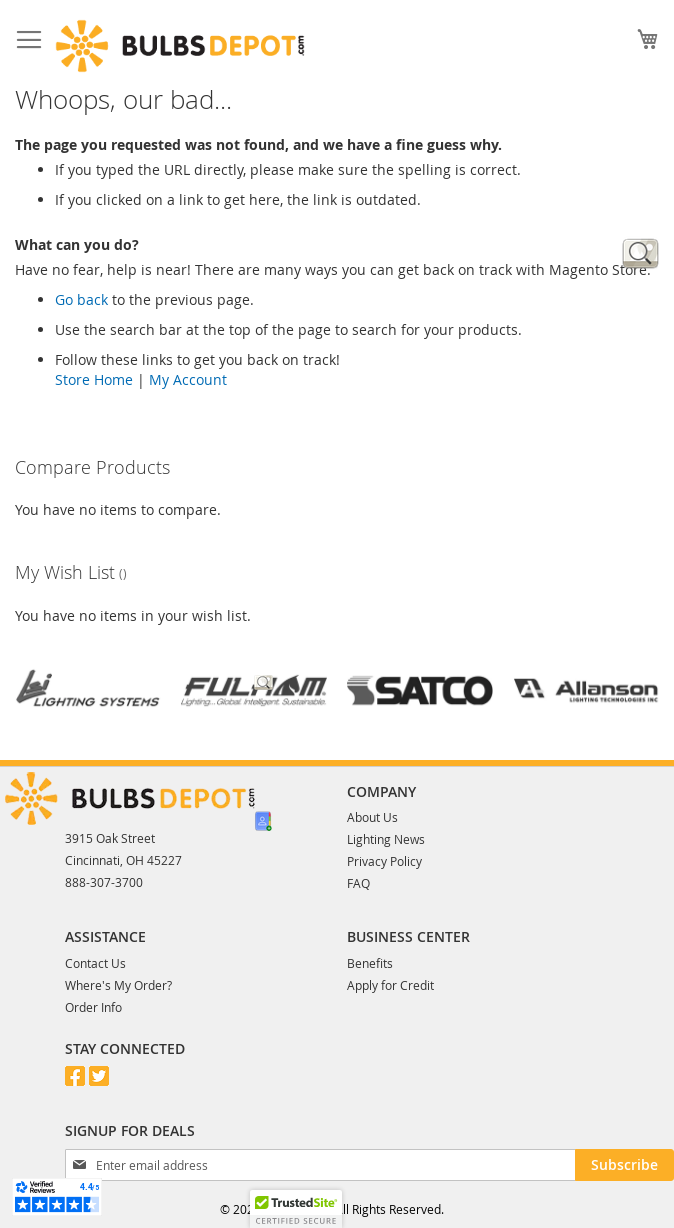 The height and width of the screenshot is (1228, 674). What do you see at coordinates (263, 682) in the screenshot?
I see `open eye of gnome image viewer` at bounding box center [263, 682].